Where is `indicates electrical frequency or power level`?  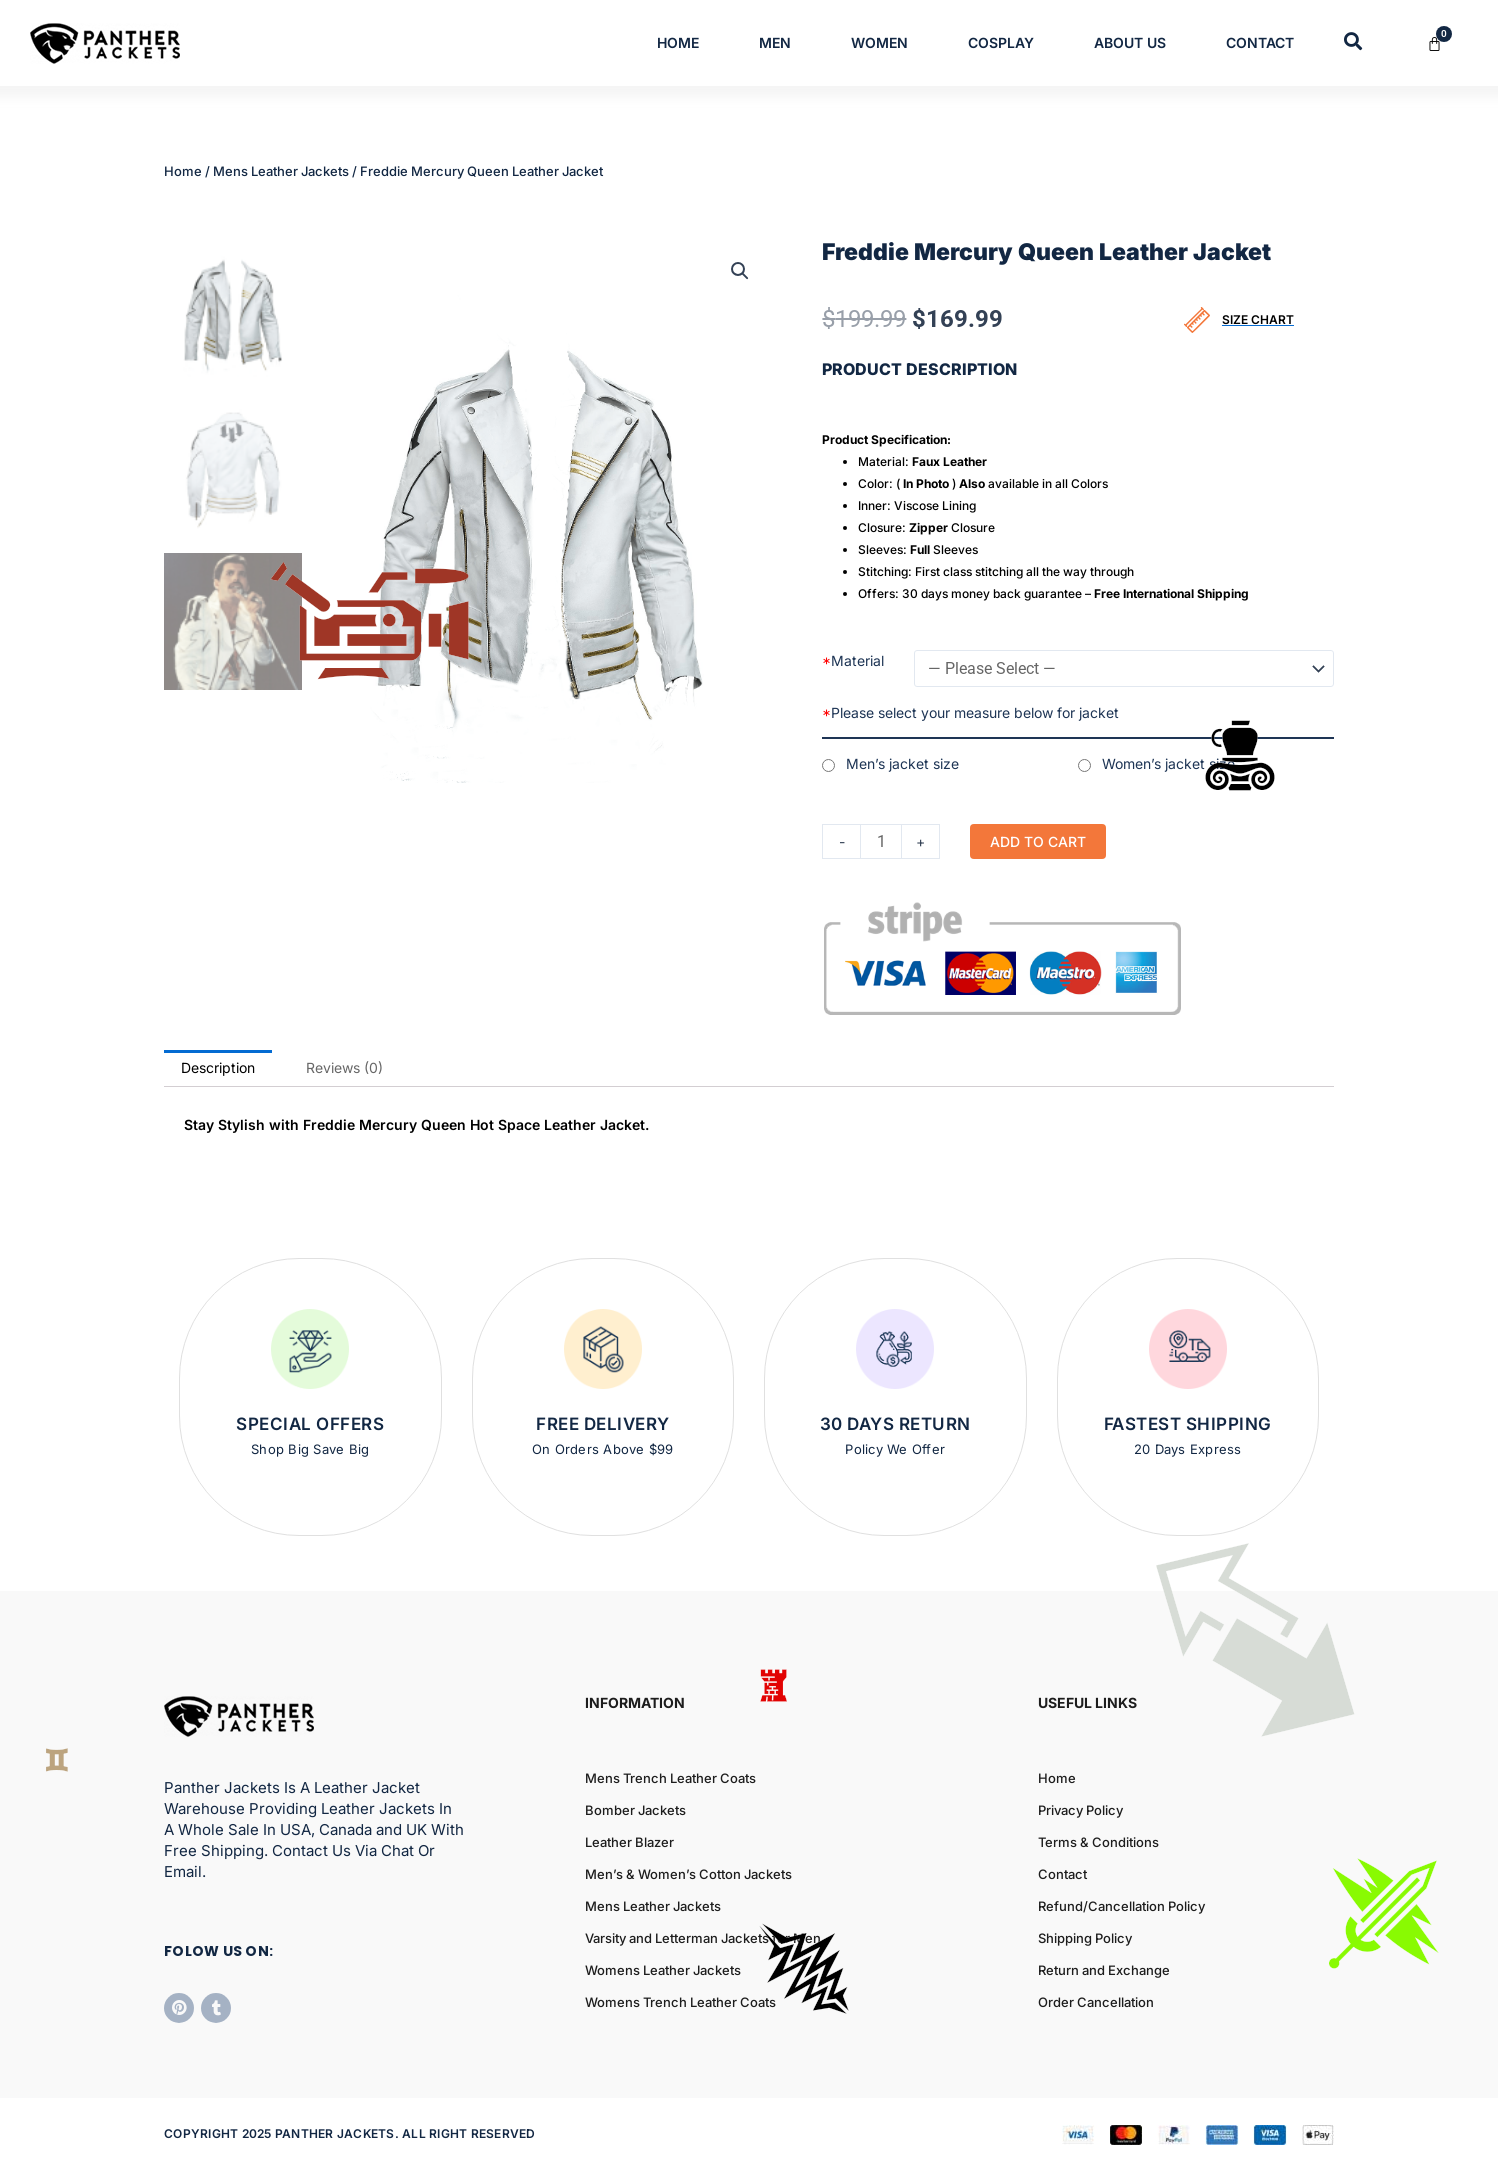
indicates electrical frequency or power level is located at coordinates (804, 1968).